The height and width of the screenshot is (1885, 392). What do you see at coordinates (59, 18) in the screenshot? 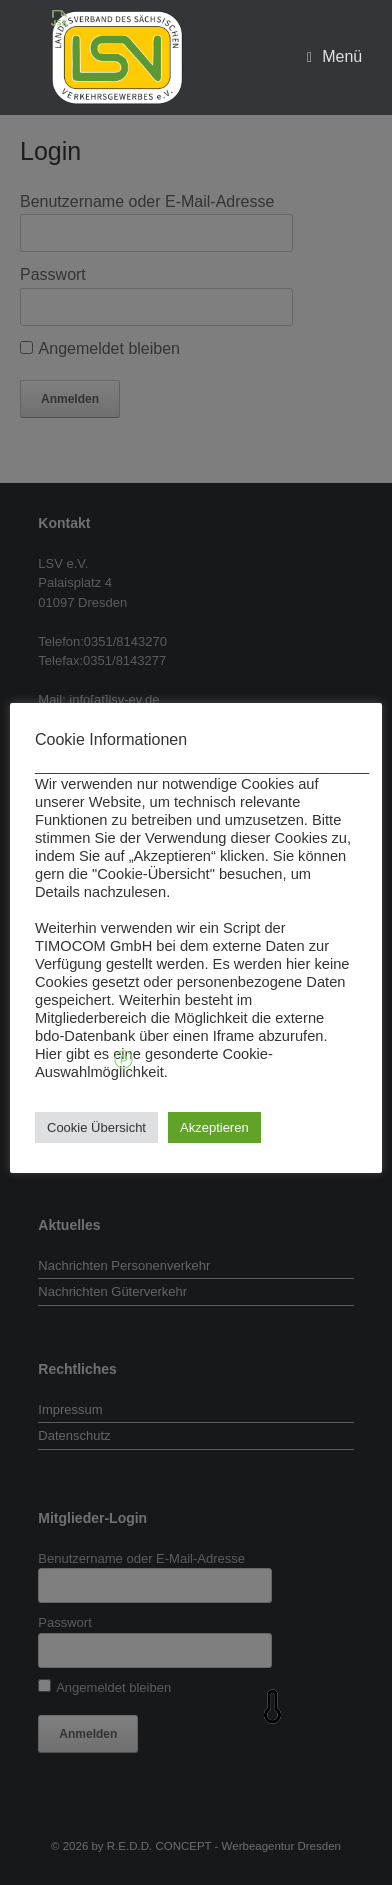
I see `jsx file type indicator` at bounding box center [59, 18].